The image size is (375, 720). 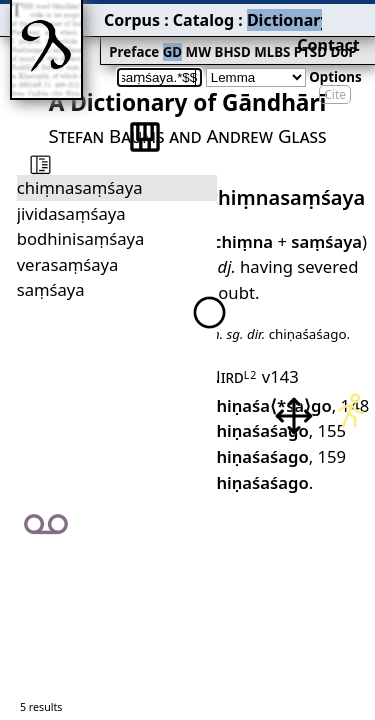 What do you see at coordinates (351, 410) in the screenshot?
I see `indicates walking directions or pedestrian mode` at bounding box center [351, 410].